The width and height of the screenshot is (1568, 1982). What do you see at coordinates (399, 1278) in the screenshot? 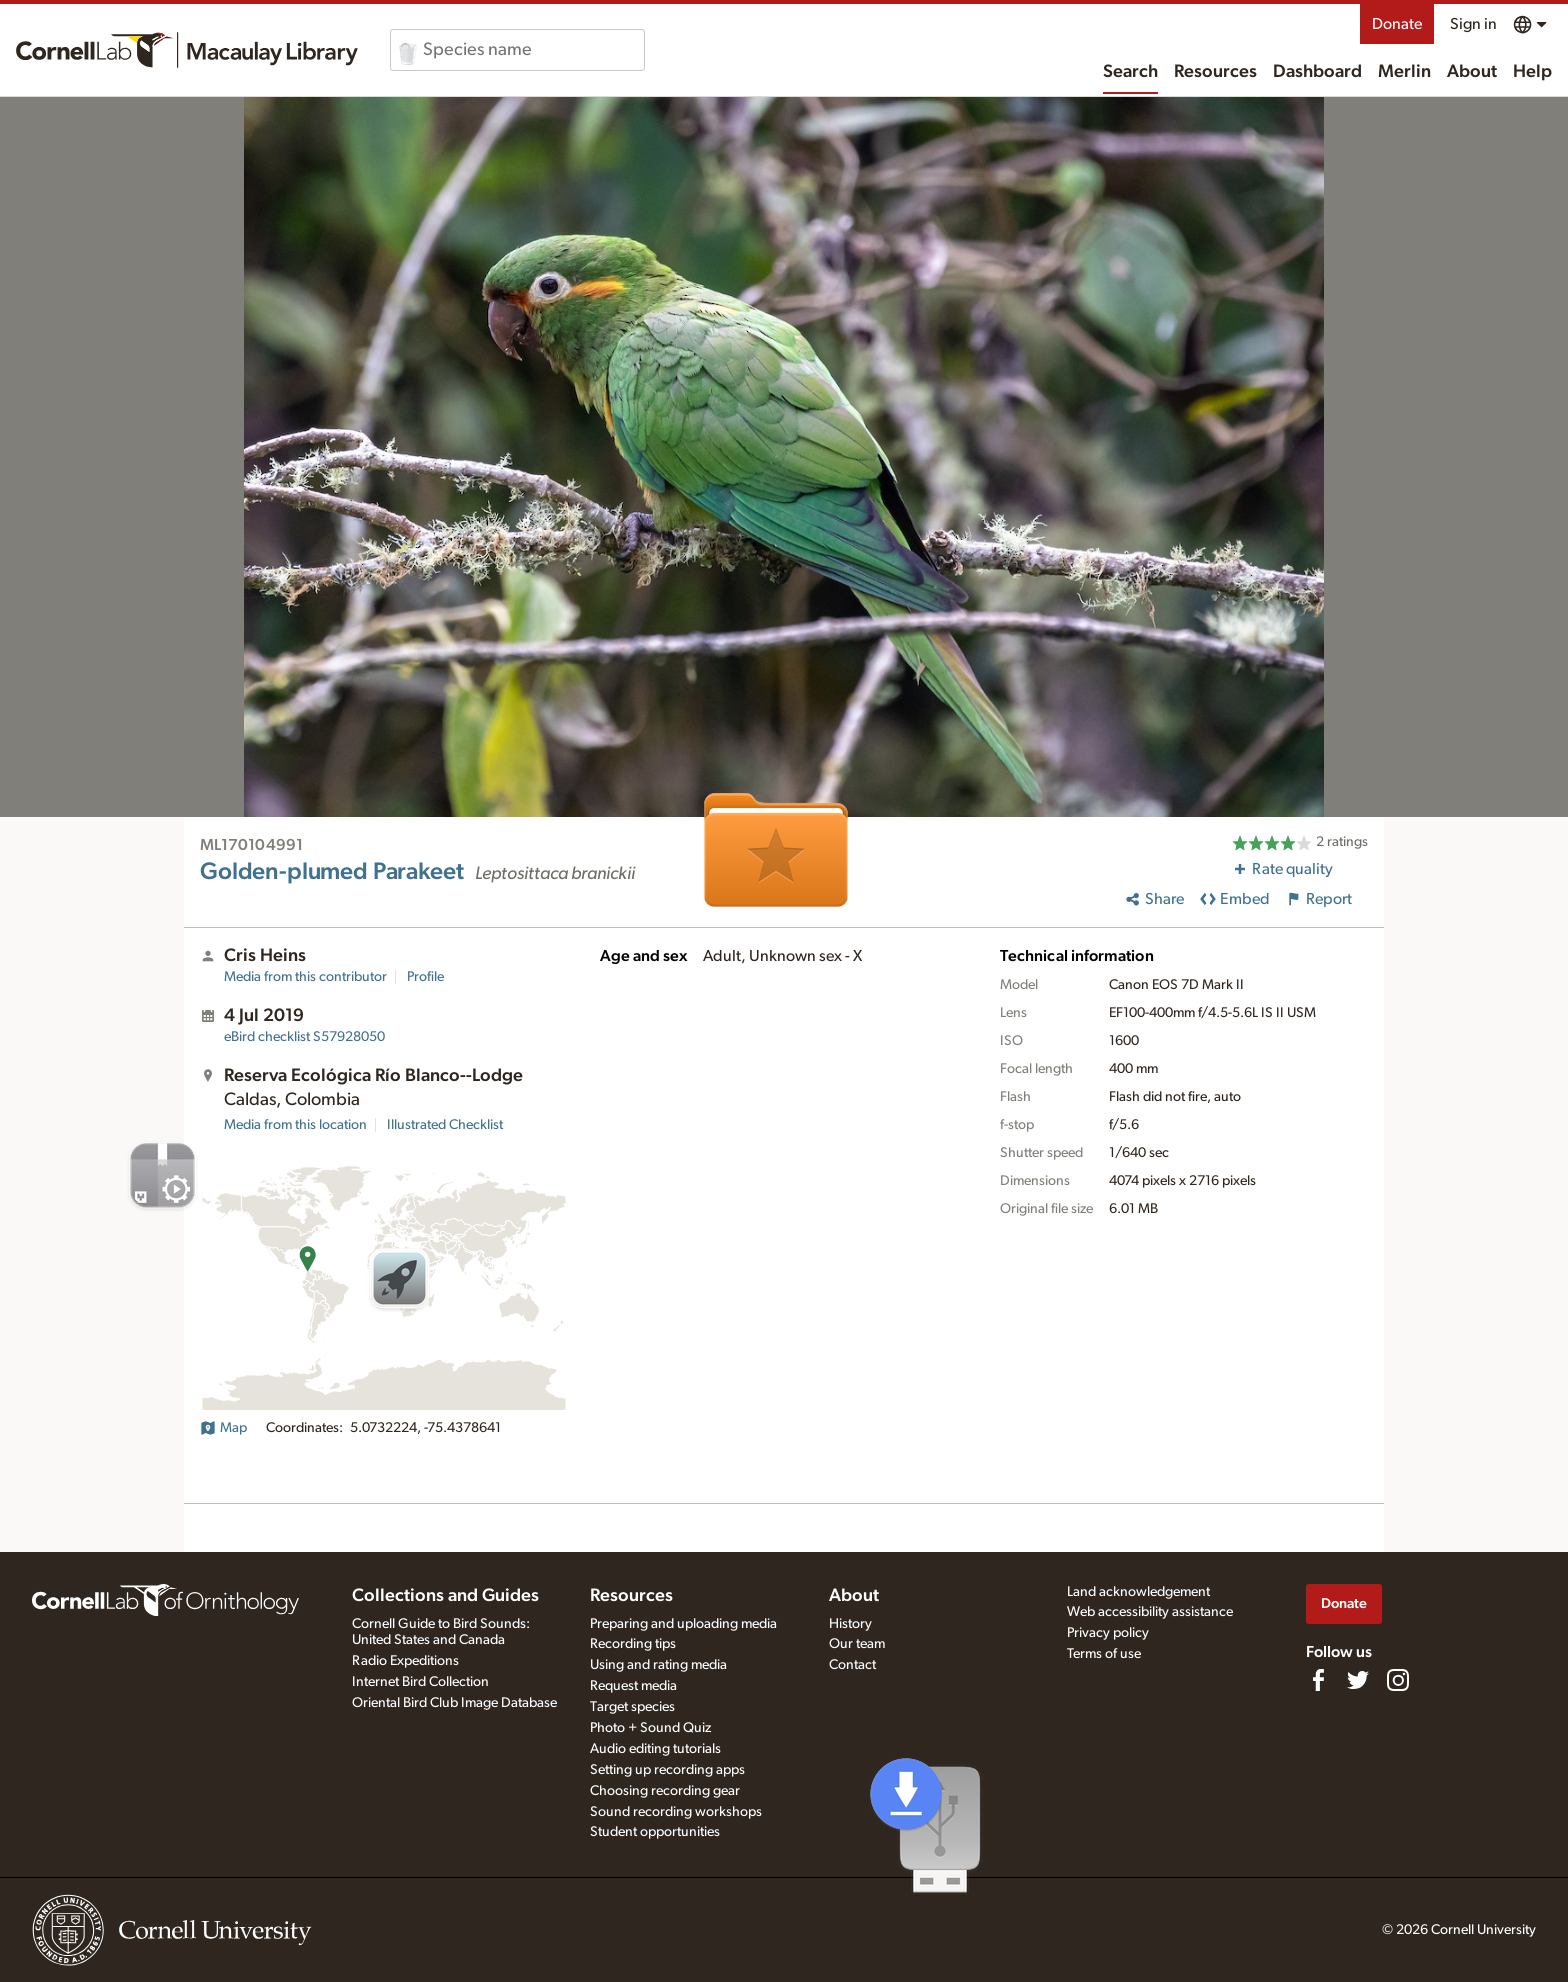
I see `open the app launcher` at bounding box center [399, 1278].